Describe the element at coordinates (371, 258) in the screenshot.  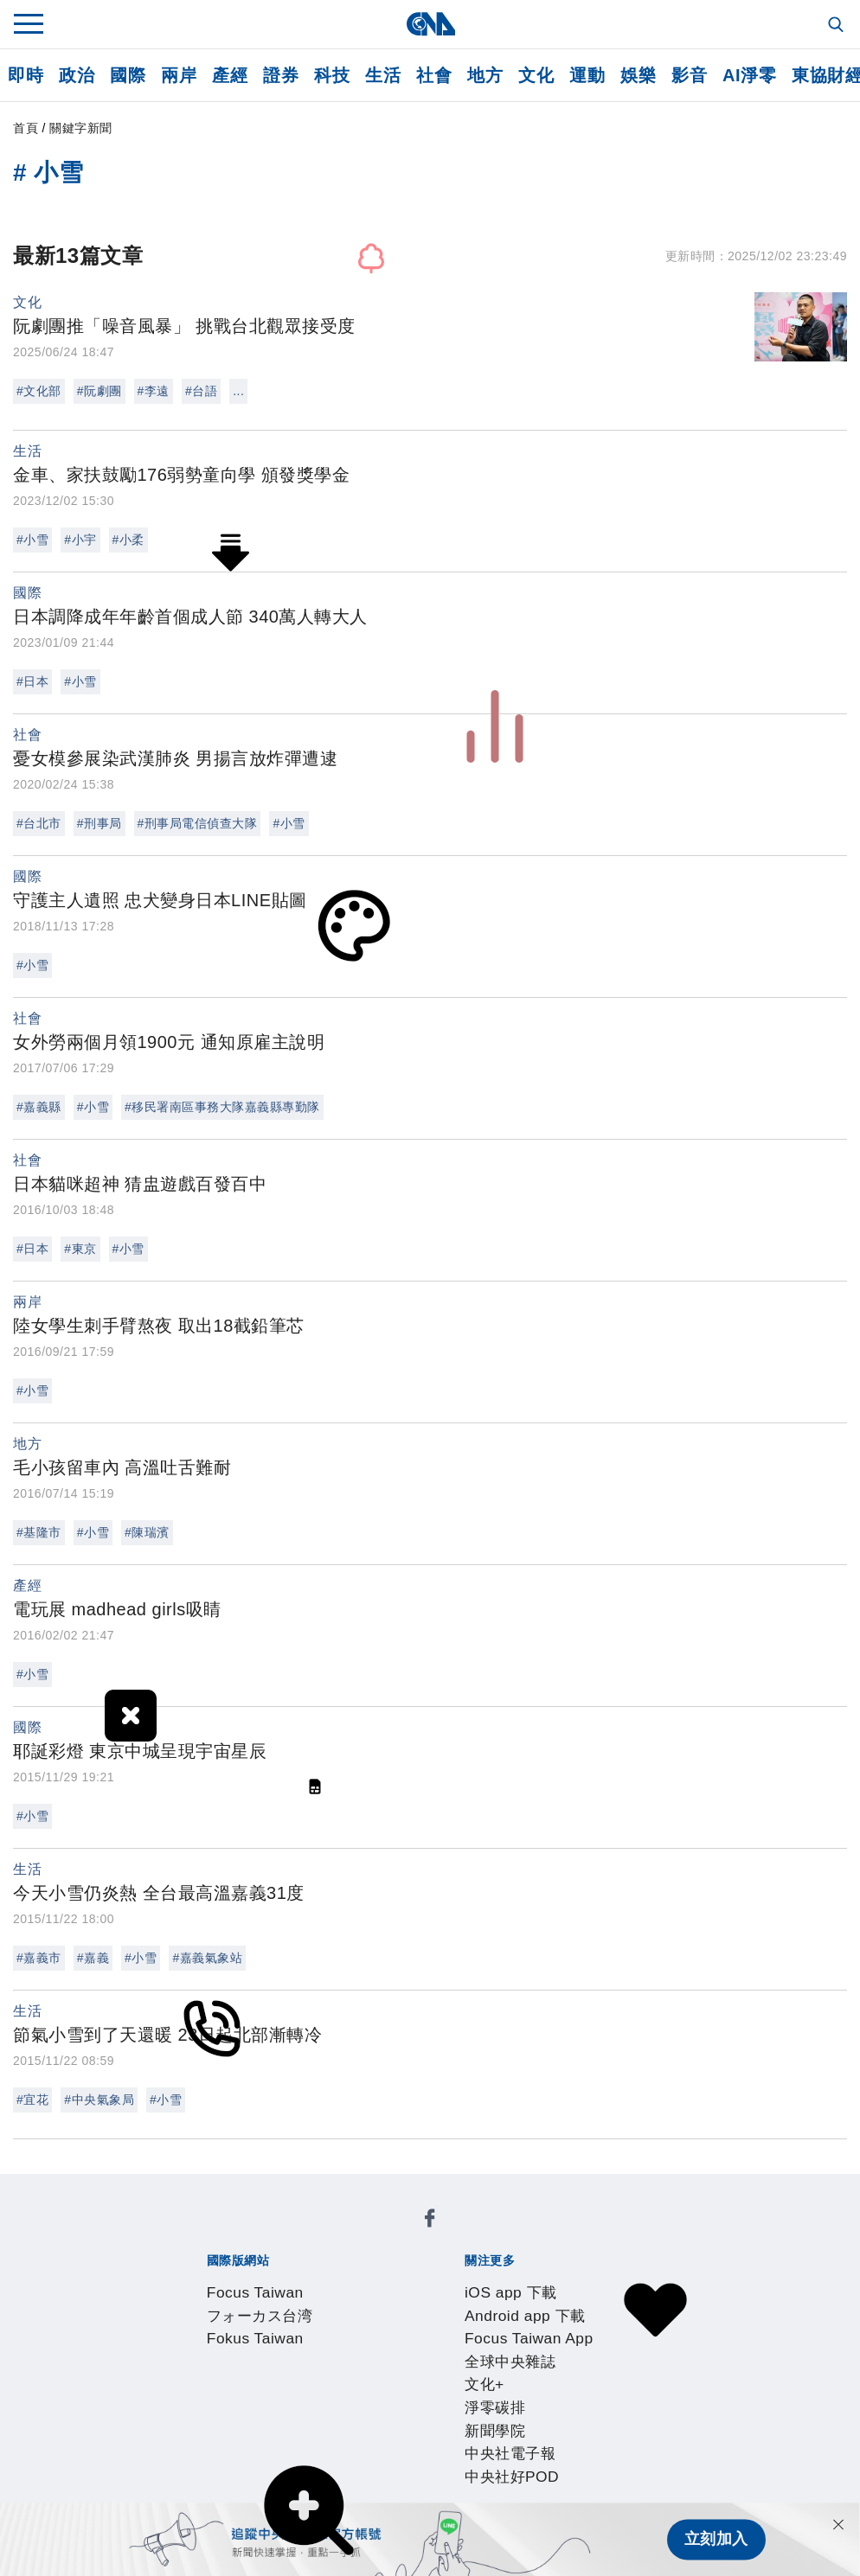
I see `view parks or nature areas on a map` at that location.